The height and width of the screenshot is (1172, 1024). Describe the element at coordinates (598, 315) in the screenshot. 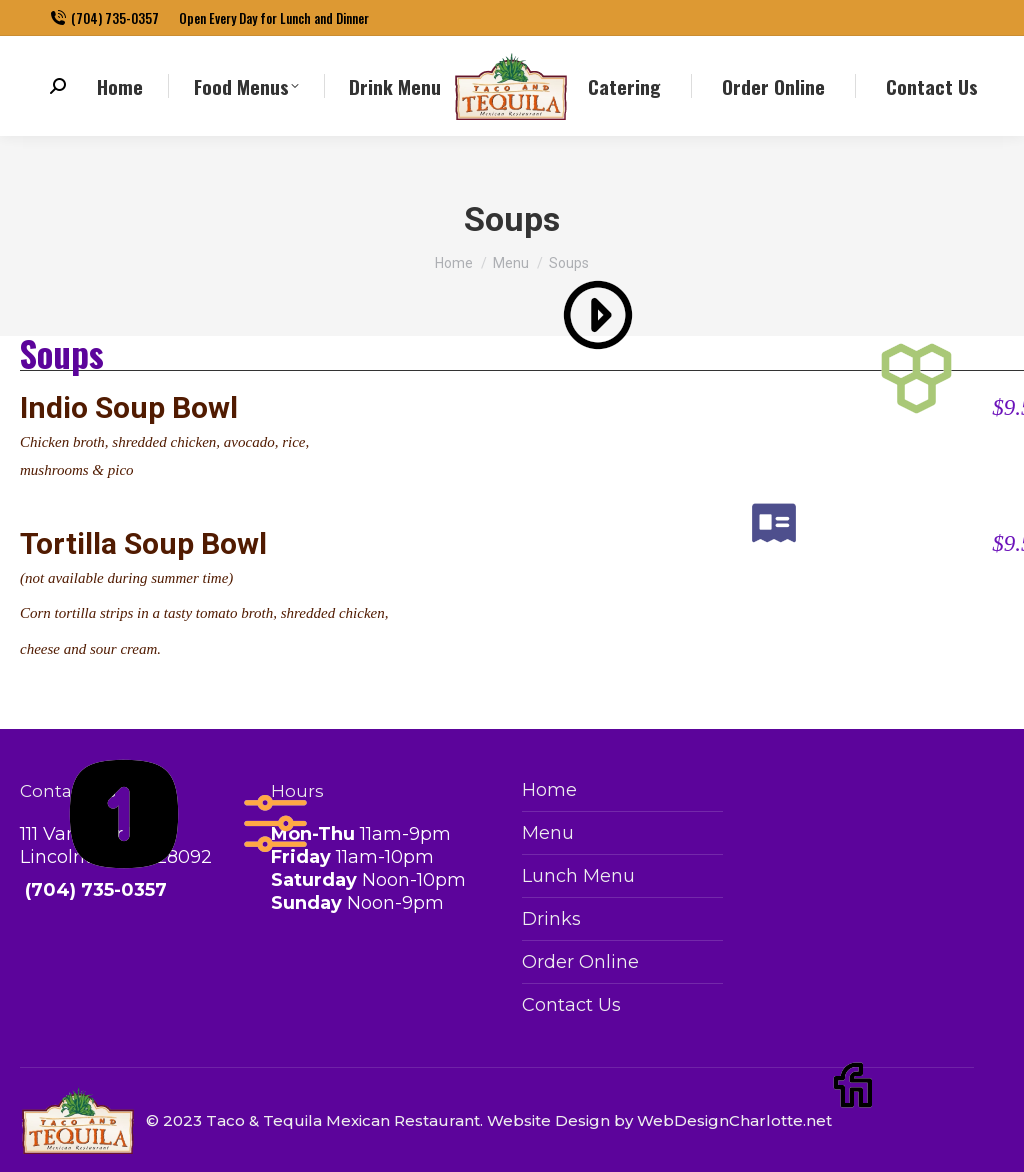

I see `play media or start video` at that location.